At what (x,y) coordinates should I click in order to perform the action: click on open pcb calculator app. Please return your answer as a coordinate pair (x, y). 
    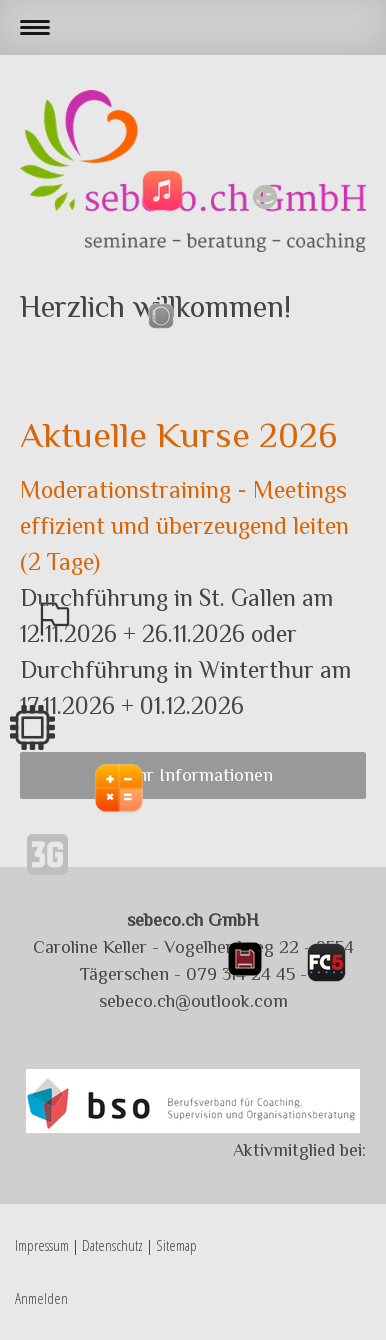
    Looking at the image, I should click on (119, 788).